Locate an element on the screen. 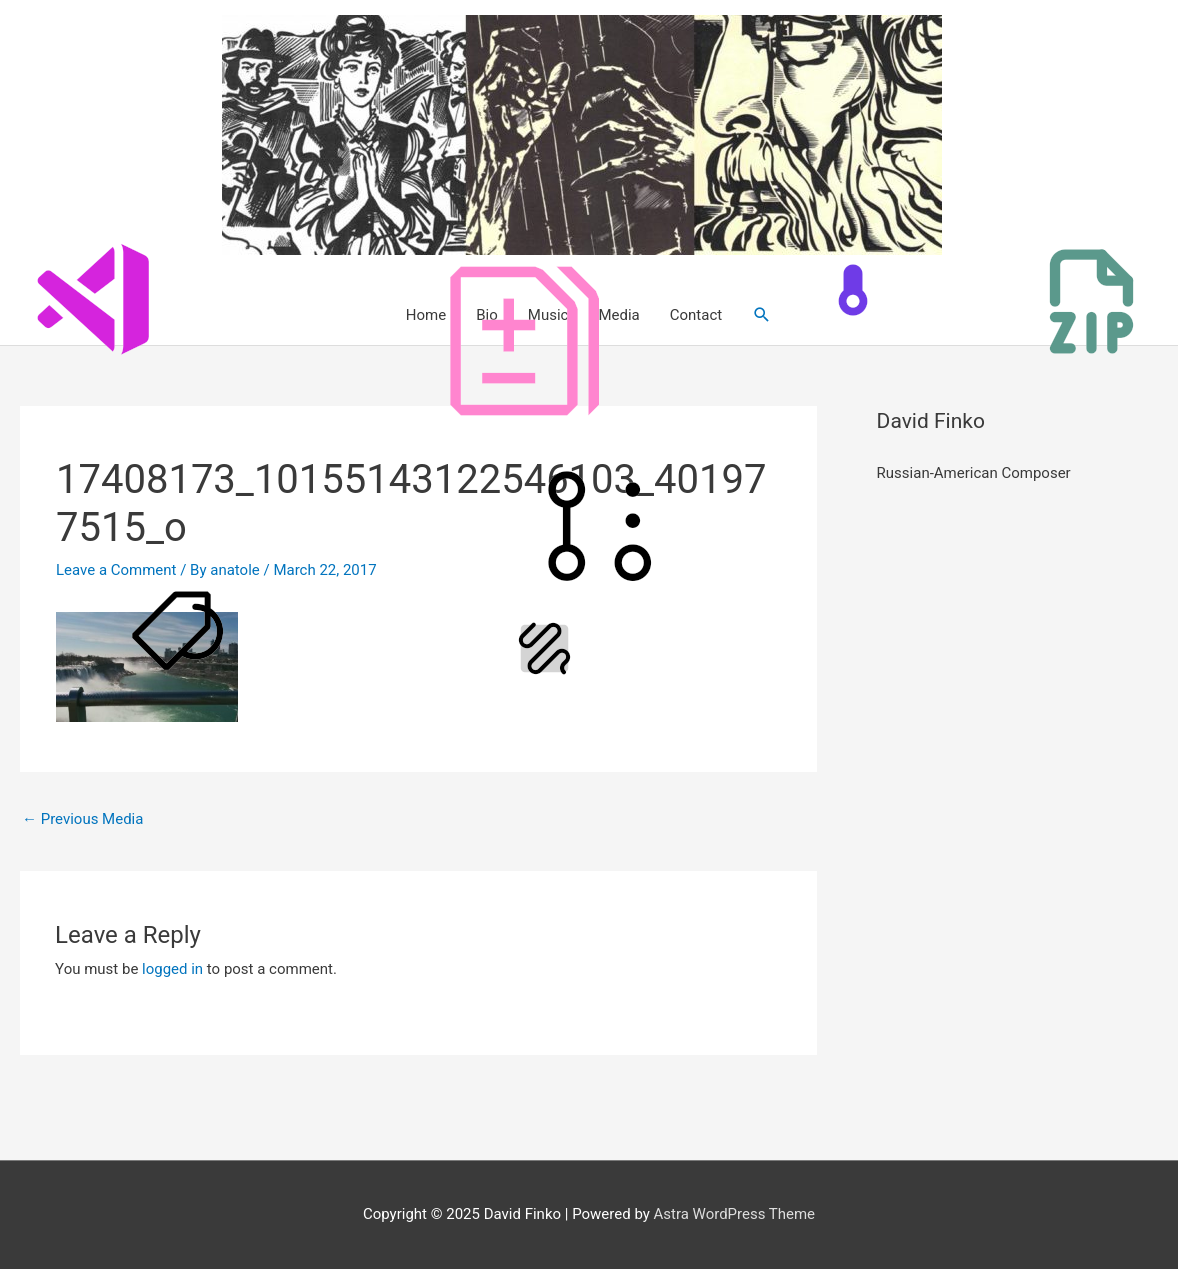 Image resolution: width=1178 pixels, height=1269 pixels. indicates a compressed zip file is located at coordinates (1091, 301).